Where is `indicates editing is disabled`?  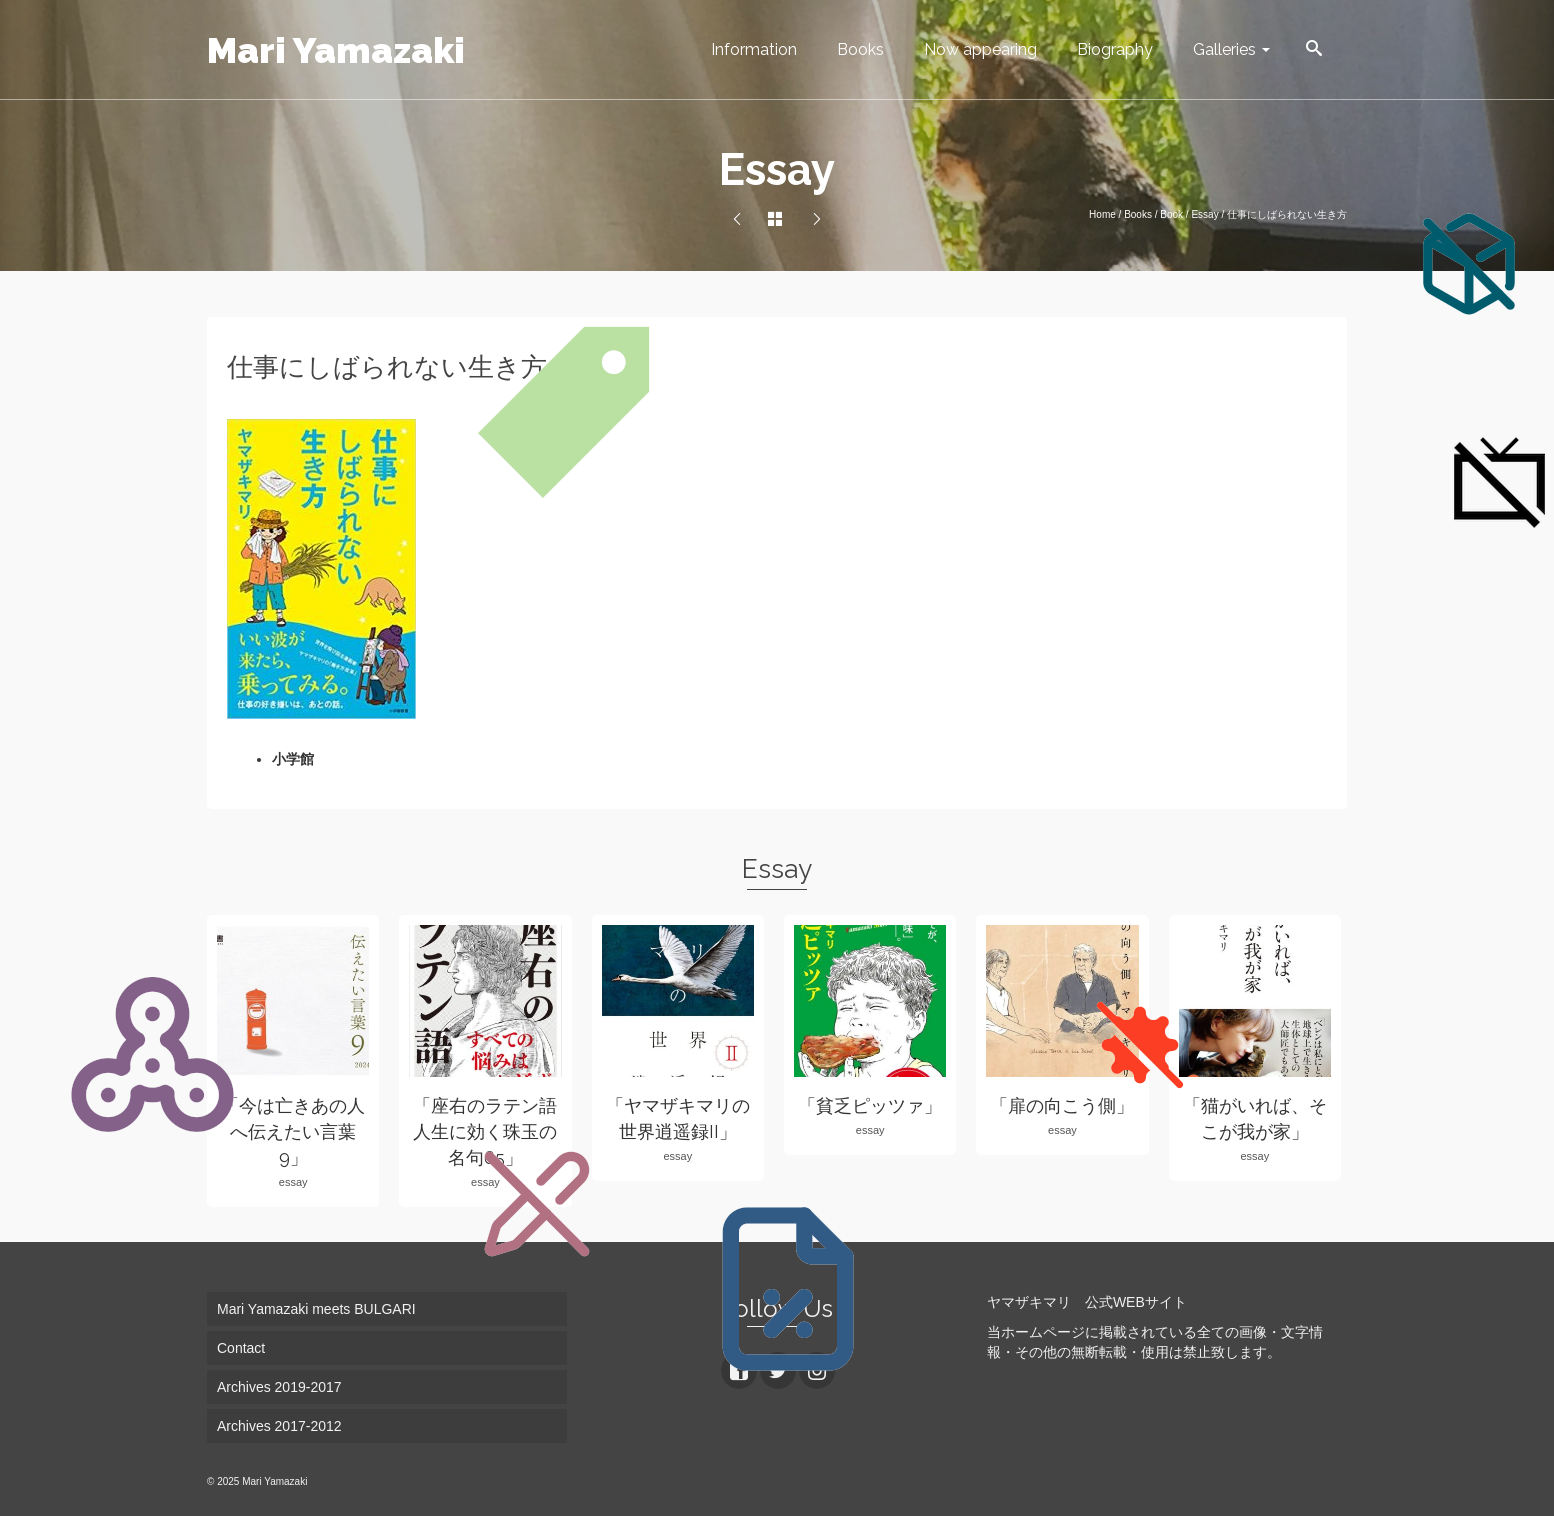 indicates editing is disabled is located at coordinates (537, 1204).